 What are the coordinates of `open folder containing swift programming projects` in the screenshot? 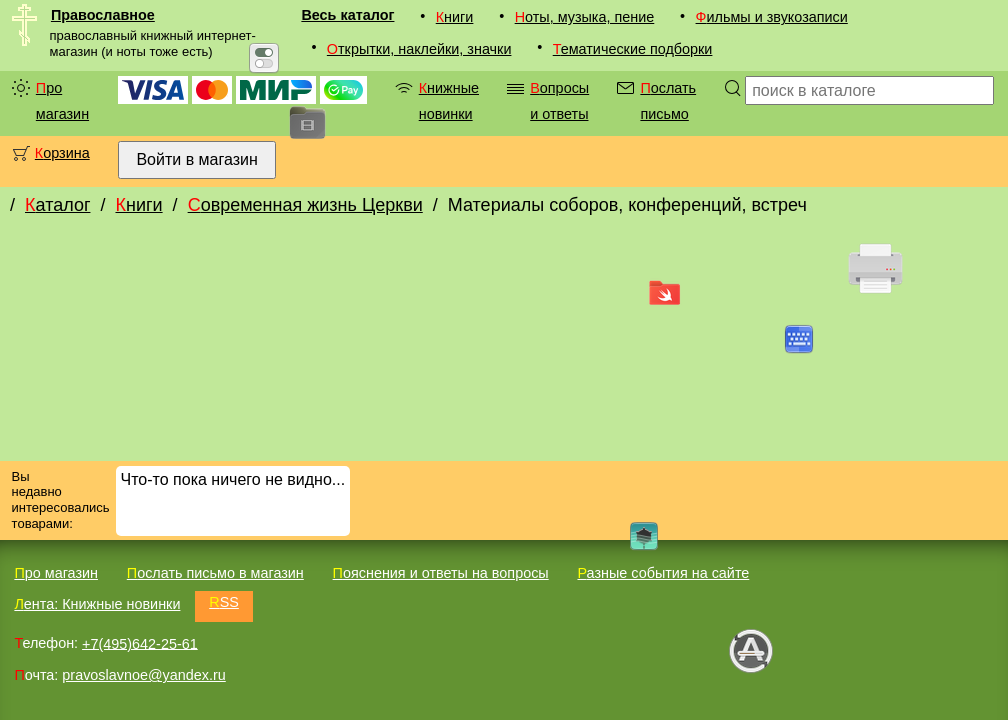 It's located at (664, 293).